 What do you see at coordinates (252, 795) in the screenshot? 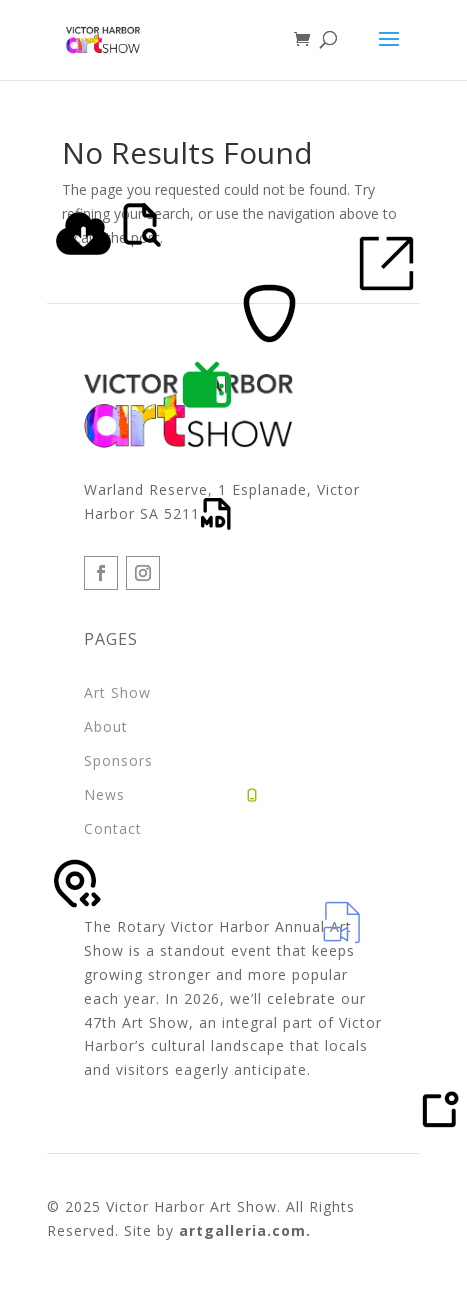
I see `indicates low battery level` at bounding box center [252, 795].